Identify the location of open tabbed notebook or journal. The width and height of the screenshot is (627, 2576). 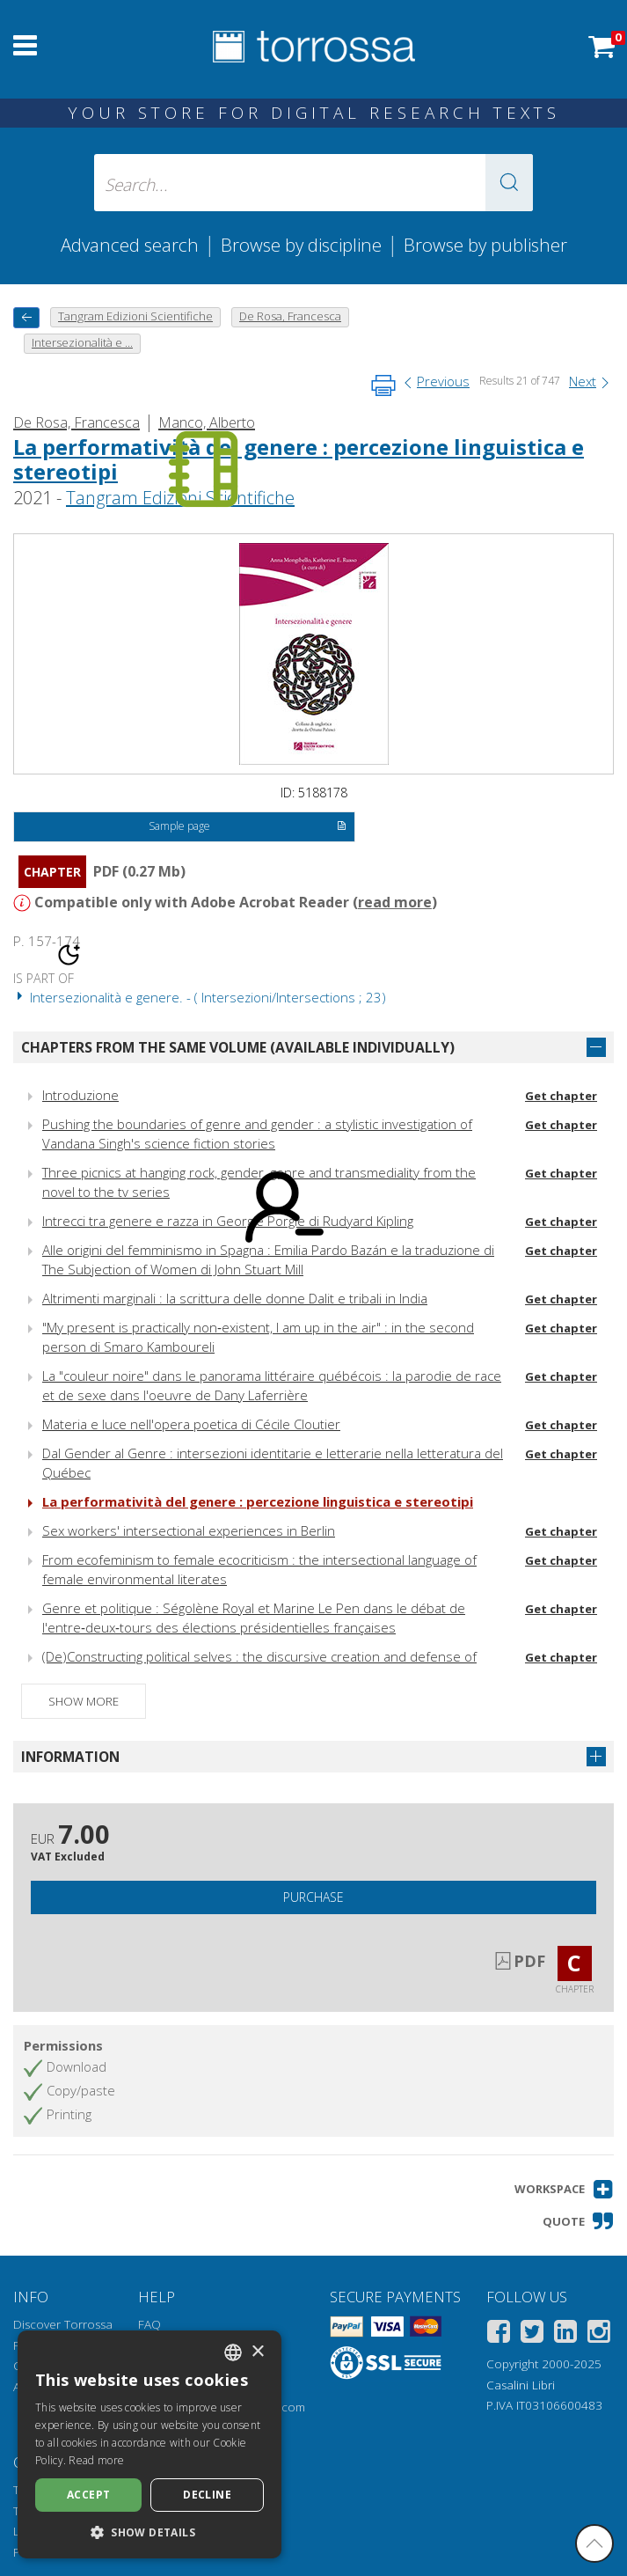
(207, 469).